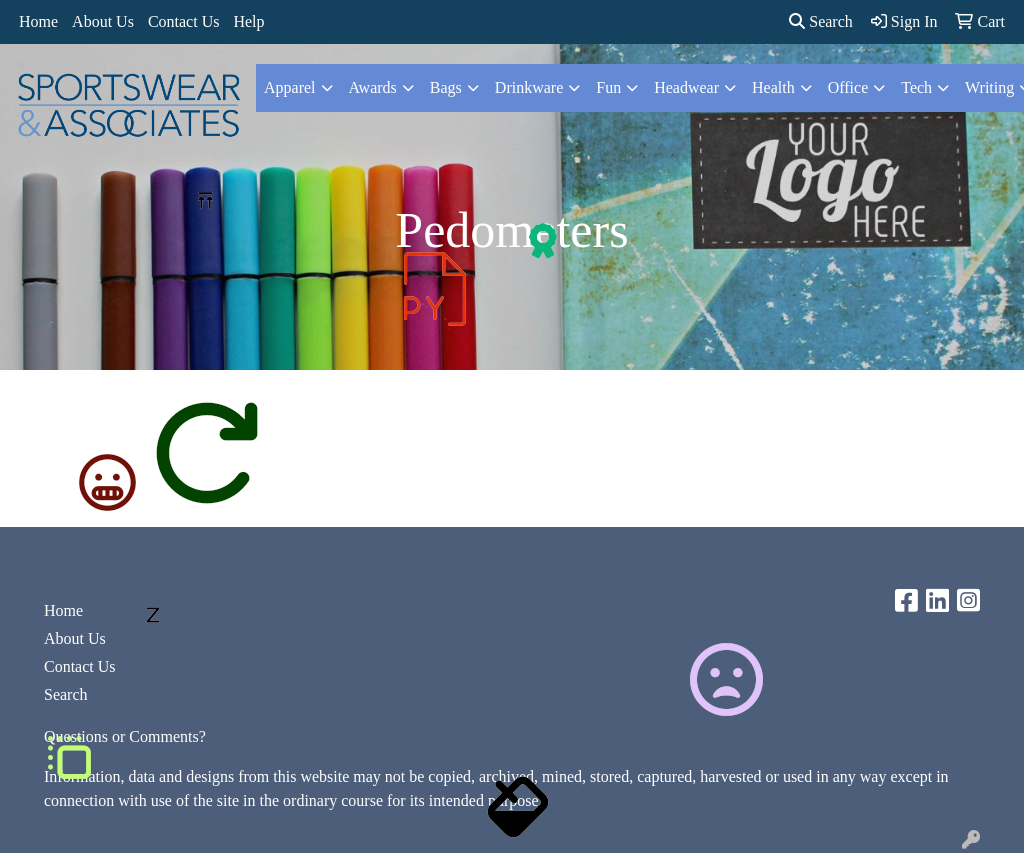 This screenshot has width=1024, height=853. I want to click on fill an area with color, so click(518, 807).